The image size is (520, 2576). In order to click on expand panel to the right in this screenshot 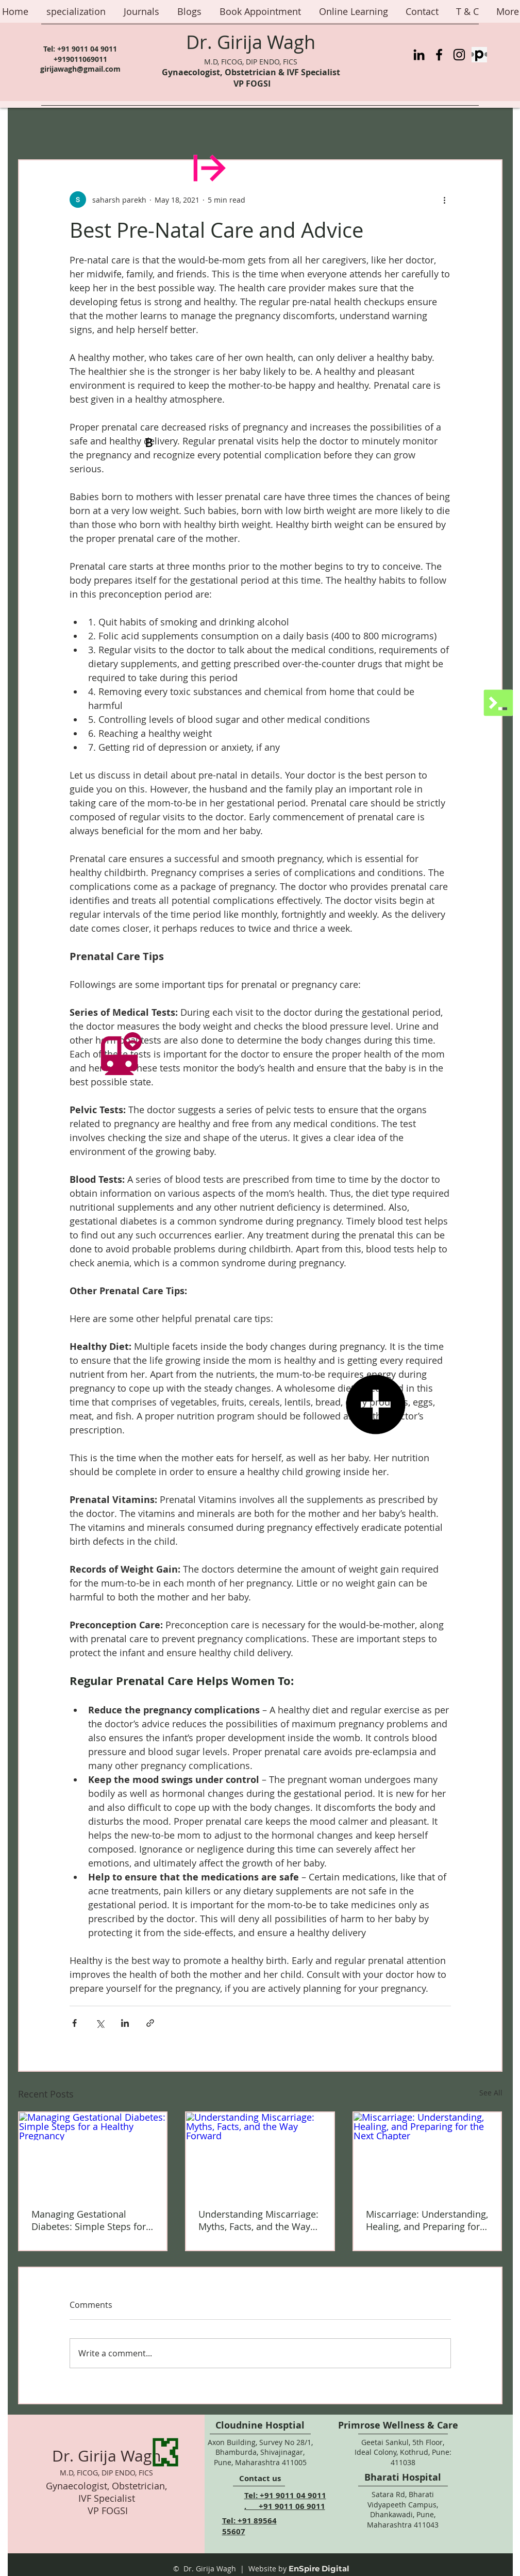, I will do `click(209, 168)`.